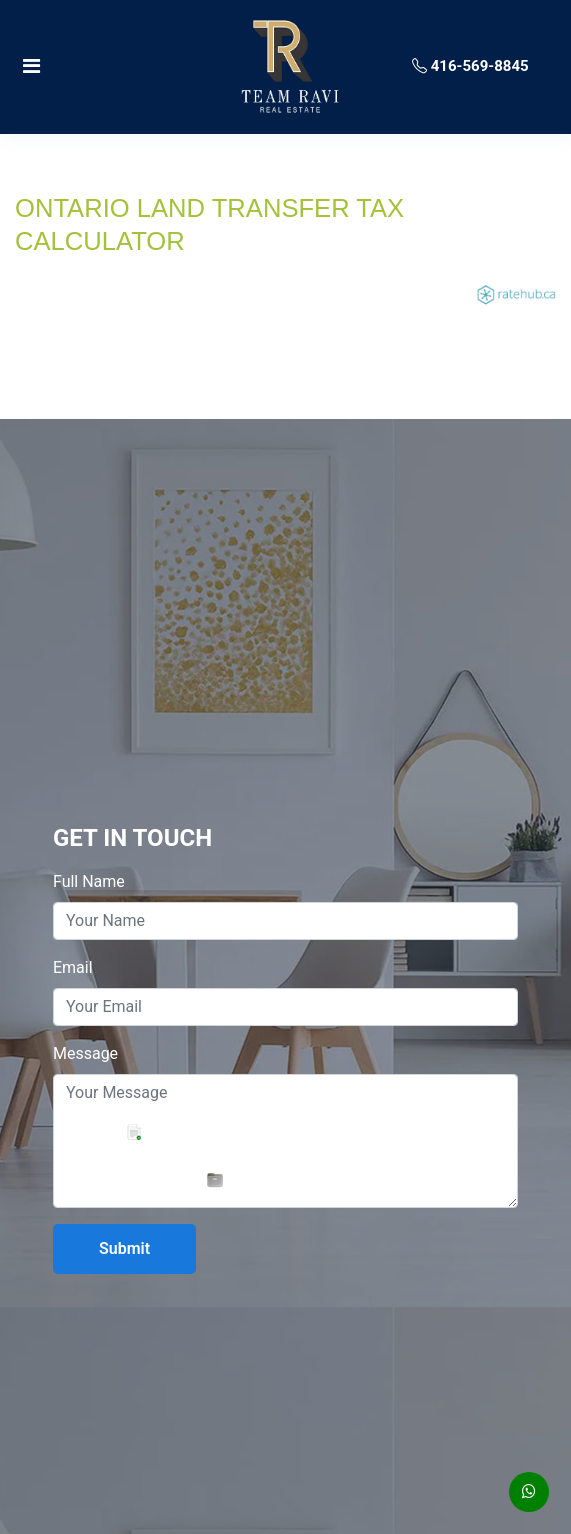 The image size is (571, 1534). I want to click on create a new text document, so click(134, 1132).